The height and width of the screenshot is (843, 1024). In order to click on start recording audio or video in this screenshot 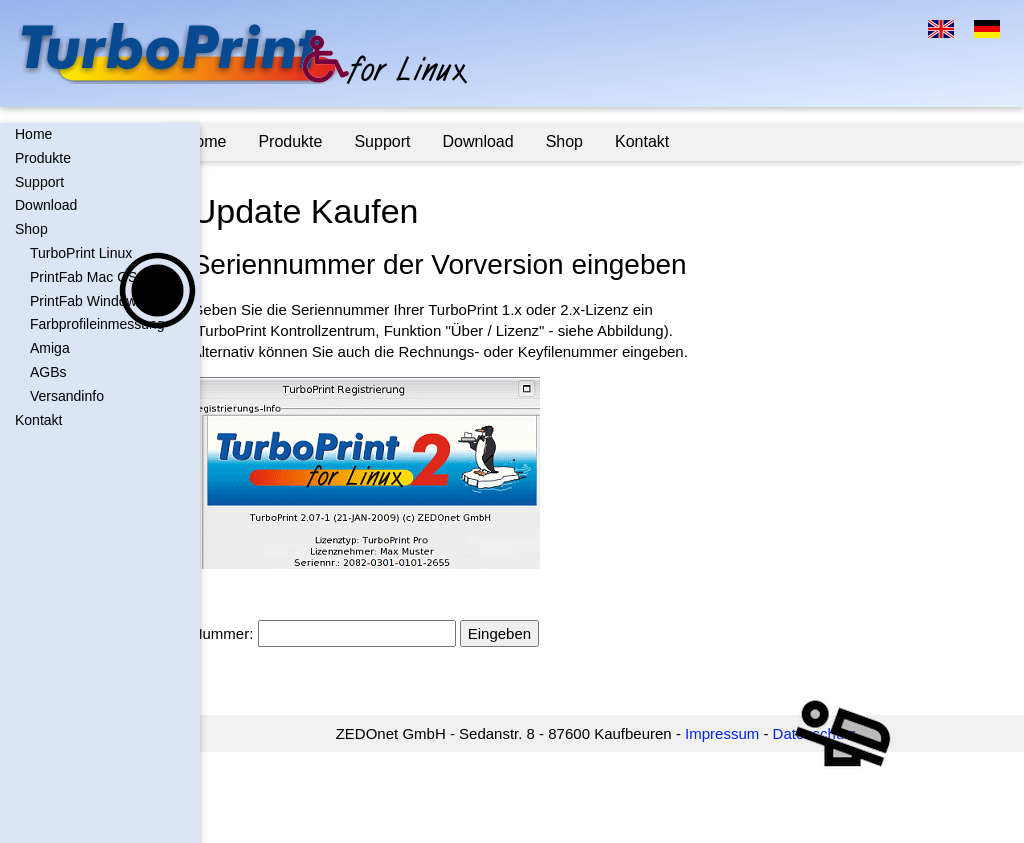, I will do `click(157, 290)`.